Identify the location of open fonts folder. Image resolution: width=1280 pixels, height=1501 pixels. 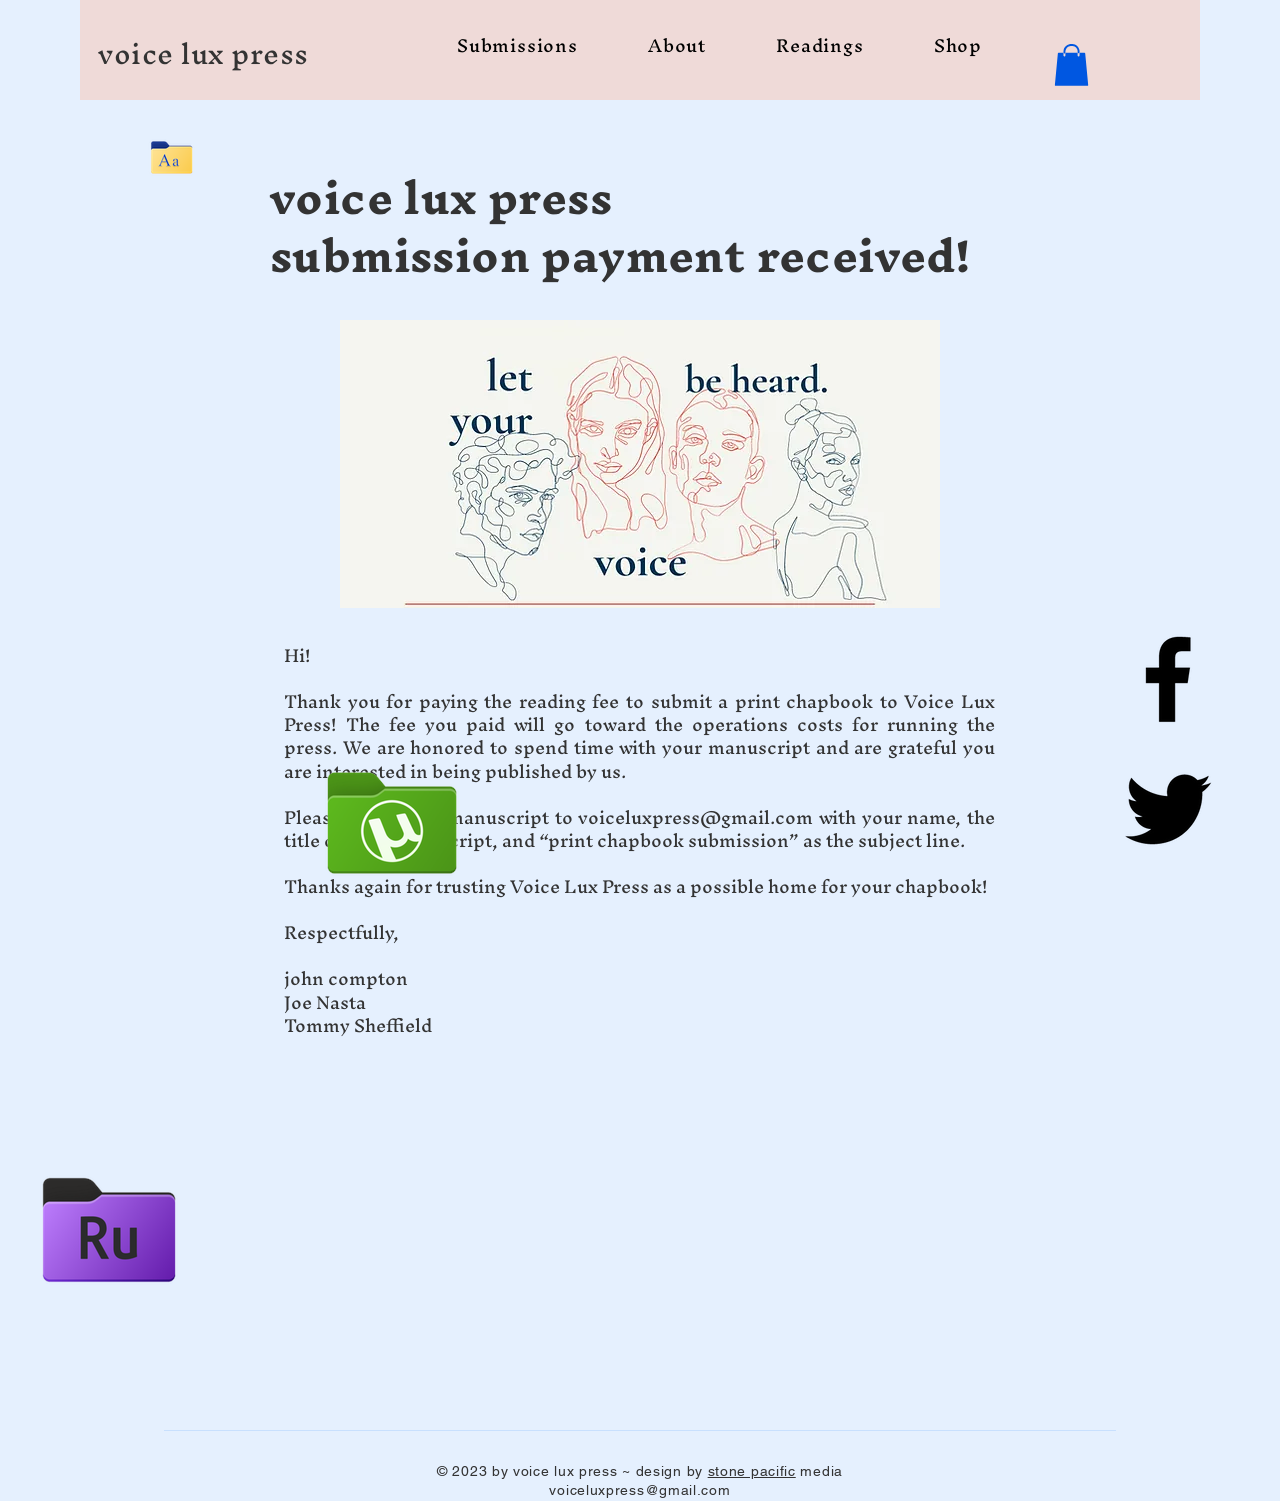
(171, 158).